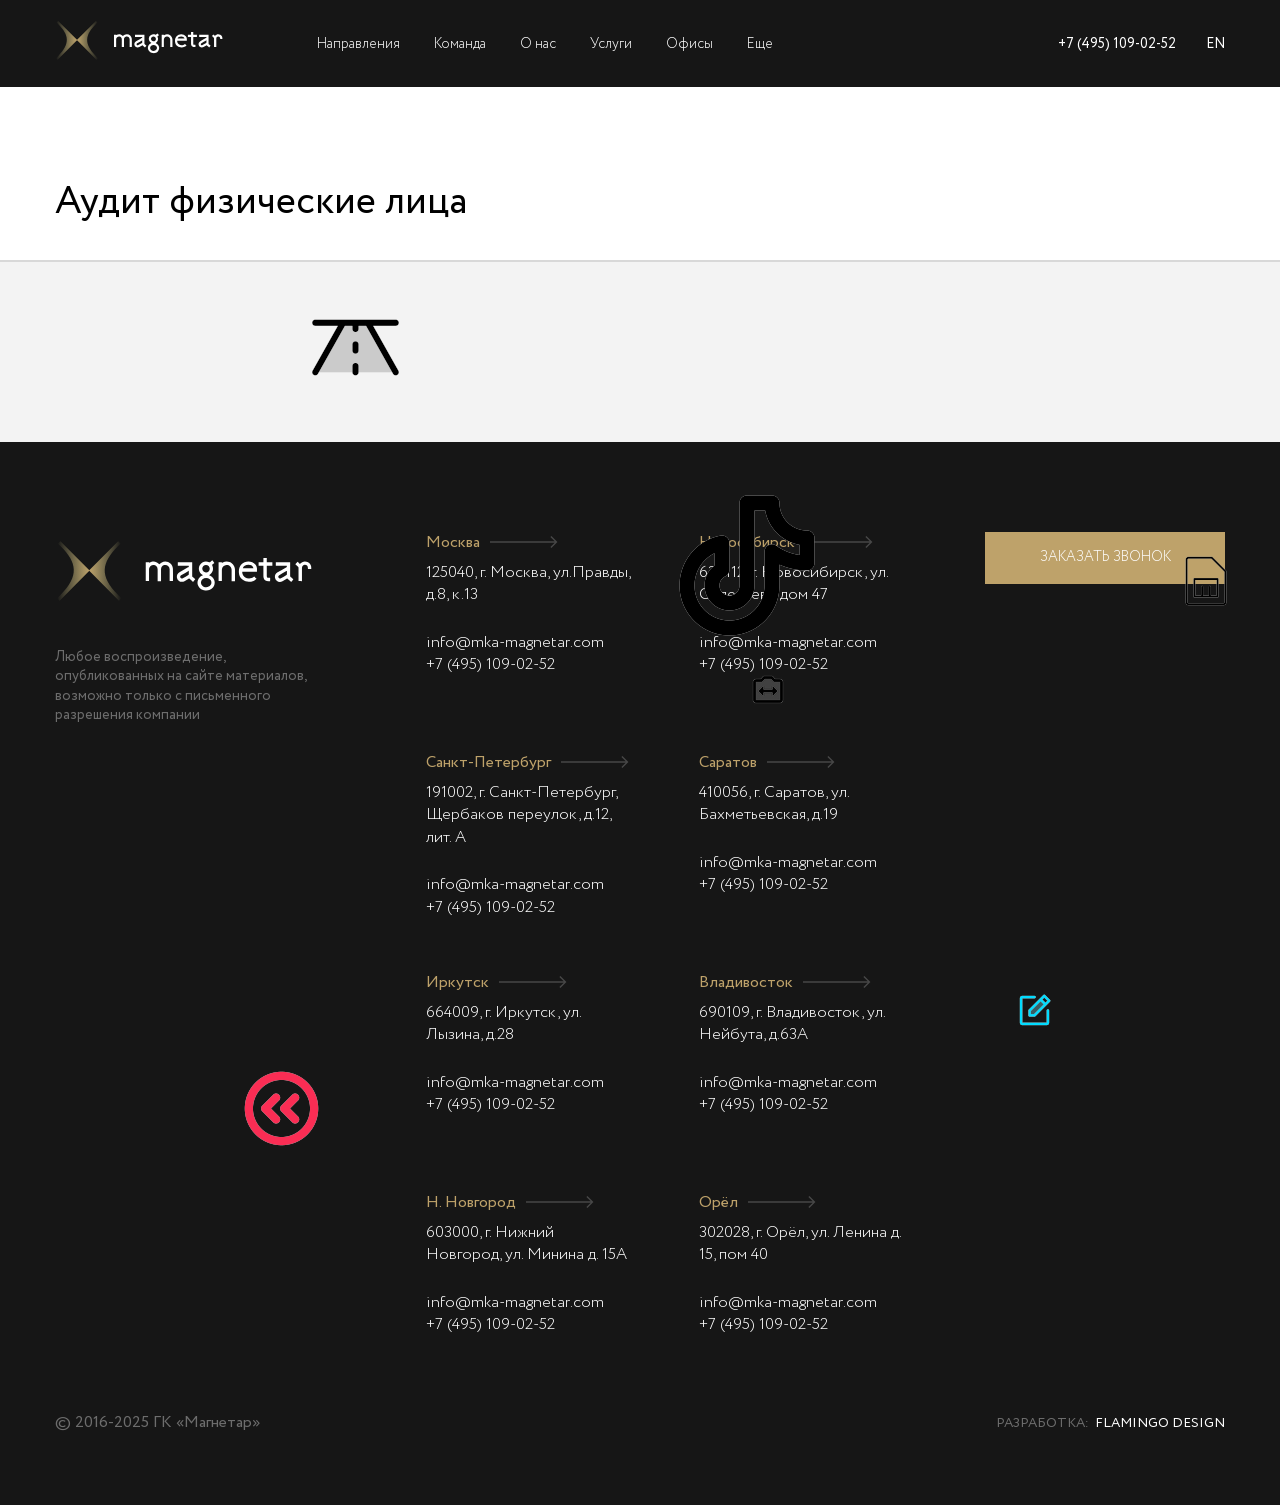  I want to click on view driving directions or navigation, so click(355, 347).